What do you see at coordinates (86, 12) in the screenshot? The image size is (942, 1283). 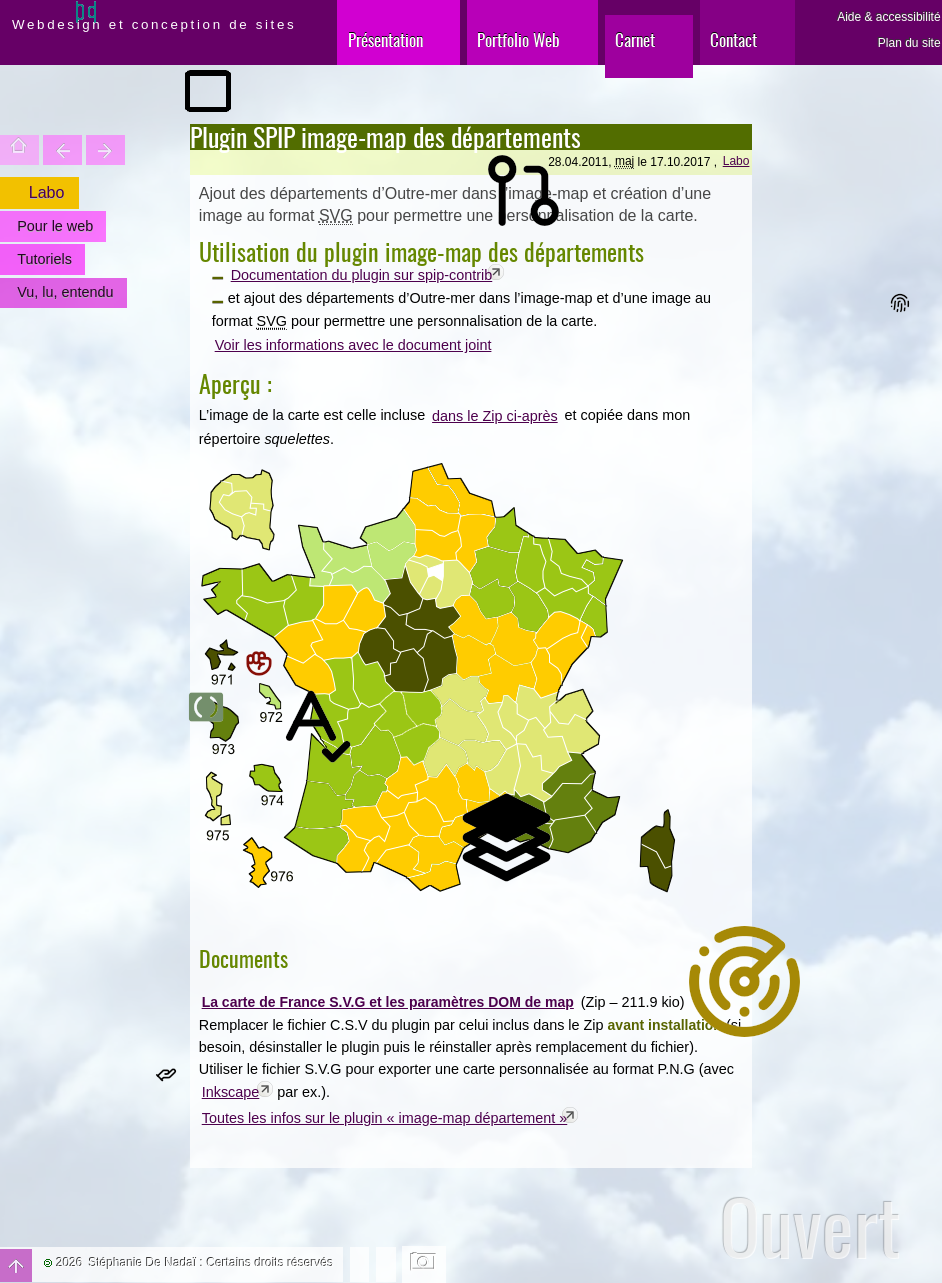 I see `distribute elements with equal horizontal spacing` at bounding box center [86, 12].